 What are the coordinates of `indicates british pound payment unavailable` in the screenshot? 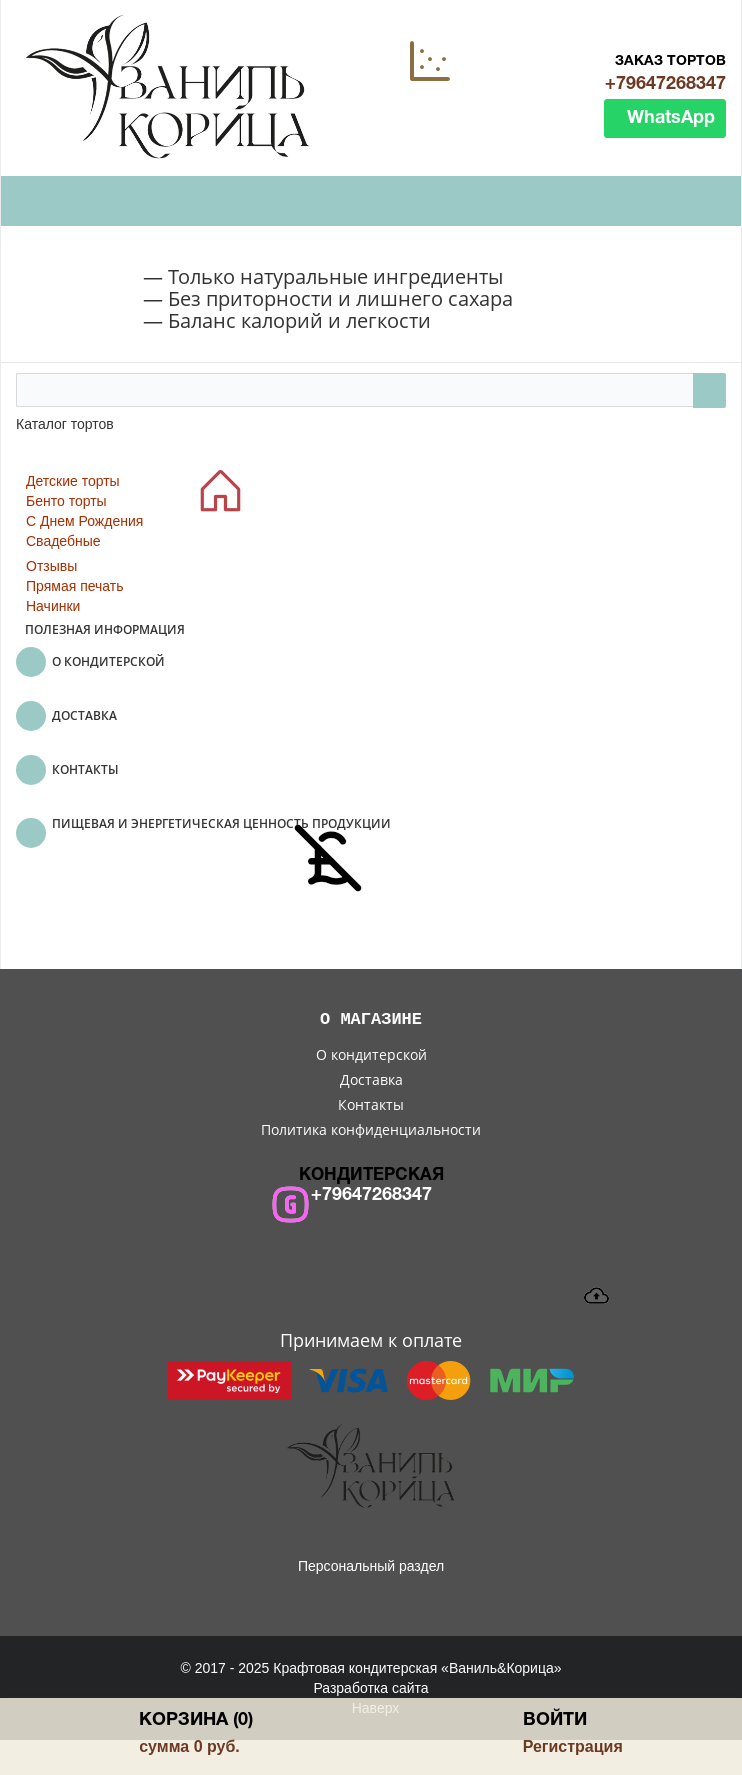 It's located at (328, 858).